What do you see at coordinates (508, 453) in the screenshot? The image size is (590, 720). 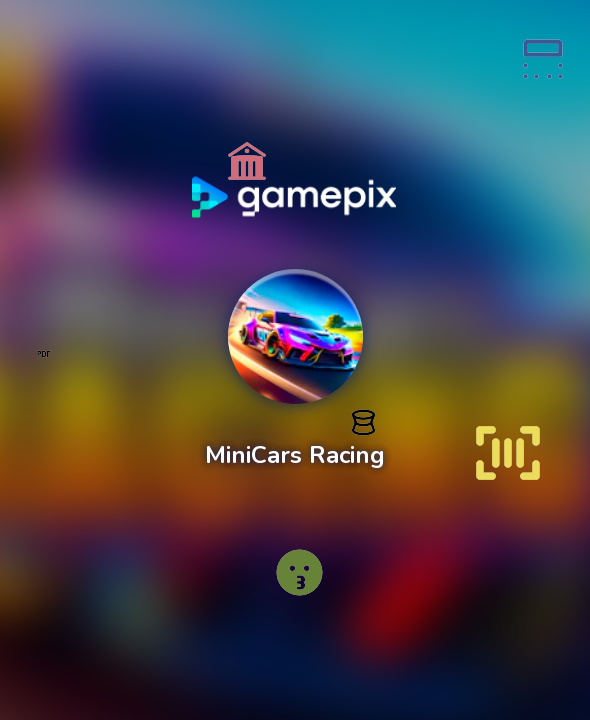 I see `scan a barcode` at bounding box center [508, 453].